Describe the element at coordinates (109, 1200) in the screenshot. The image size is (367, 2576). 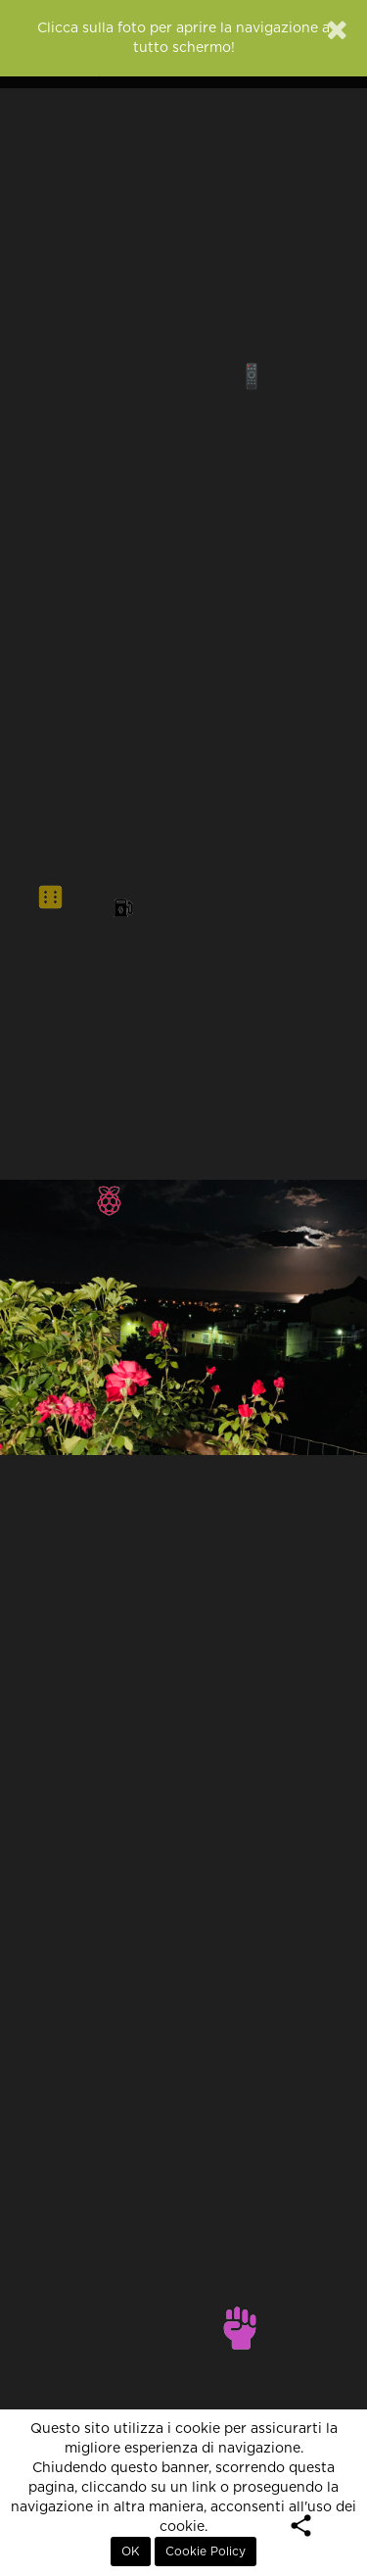
I see `raspberry pi brand logo` at that location.